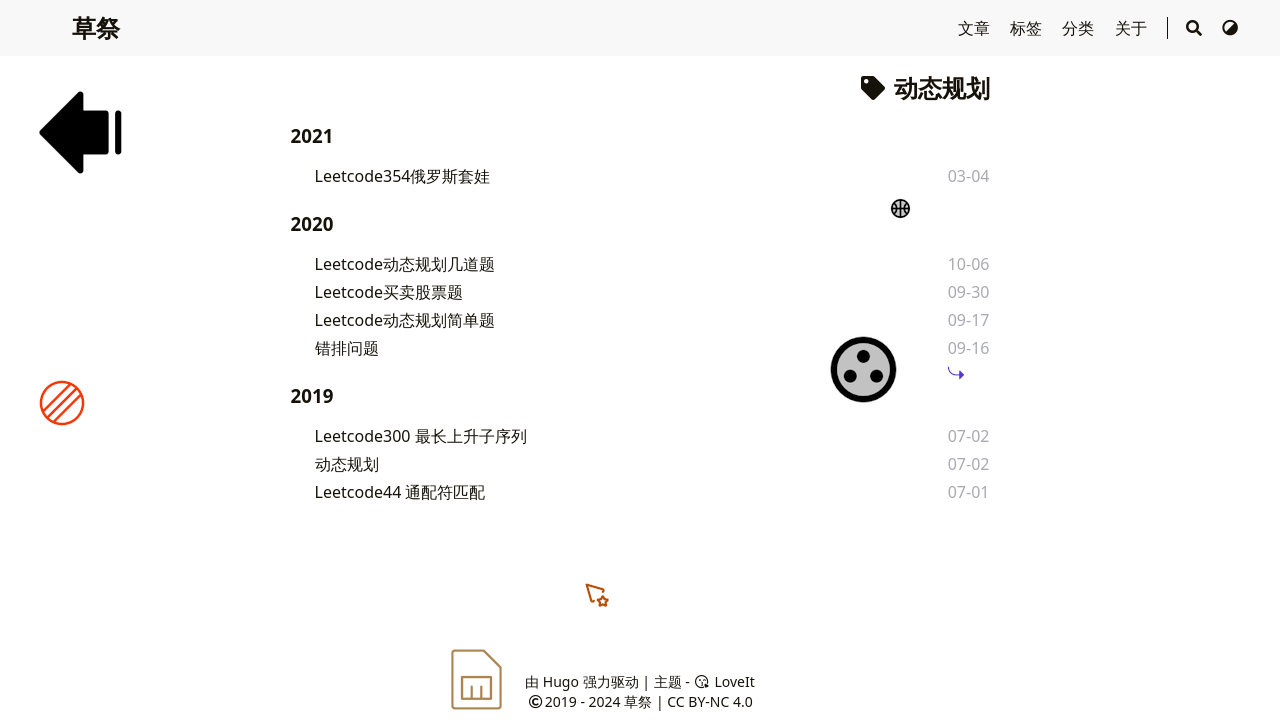 Image resolution: width=1280 pixels, height=720 pixels. Describe the element at coordinates (956, 373) in the screenshot. I see `reply to a message or comment` at that location.